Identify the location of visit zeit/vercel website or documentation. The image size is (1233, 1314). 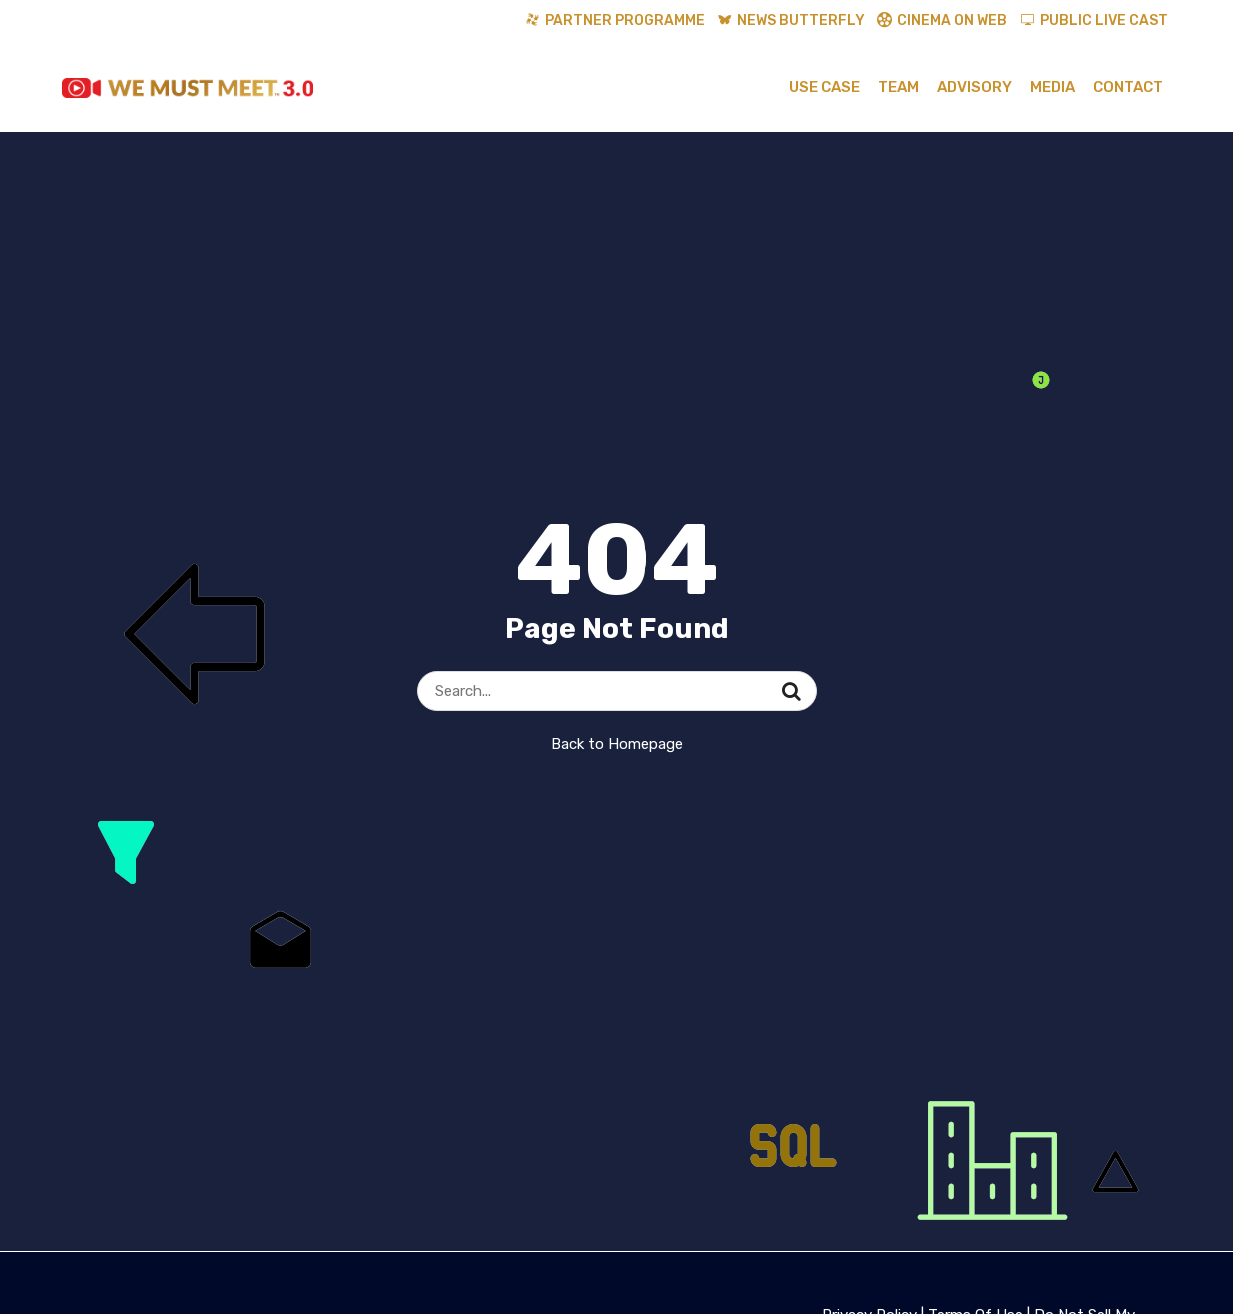
(1115, 1171).